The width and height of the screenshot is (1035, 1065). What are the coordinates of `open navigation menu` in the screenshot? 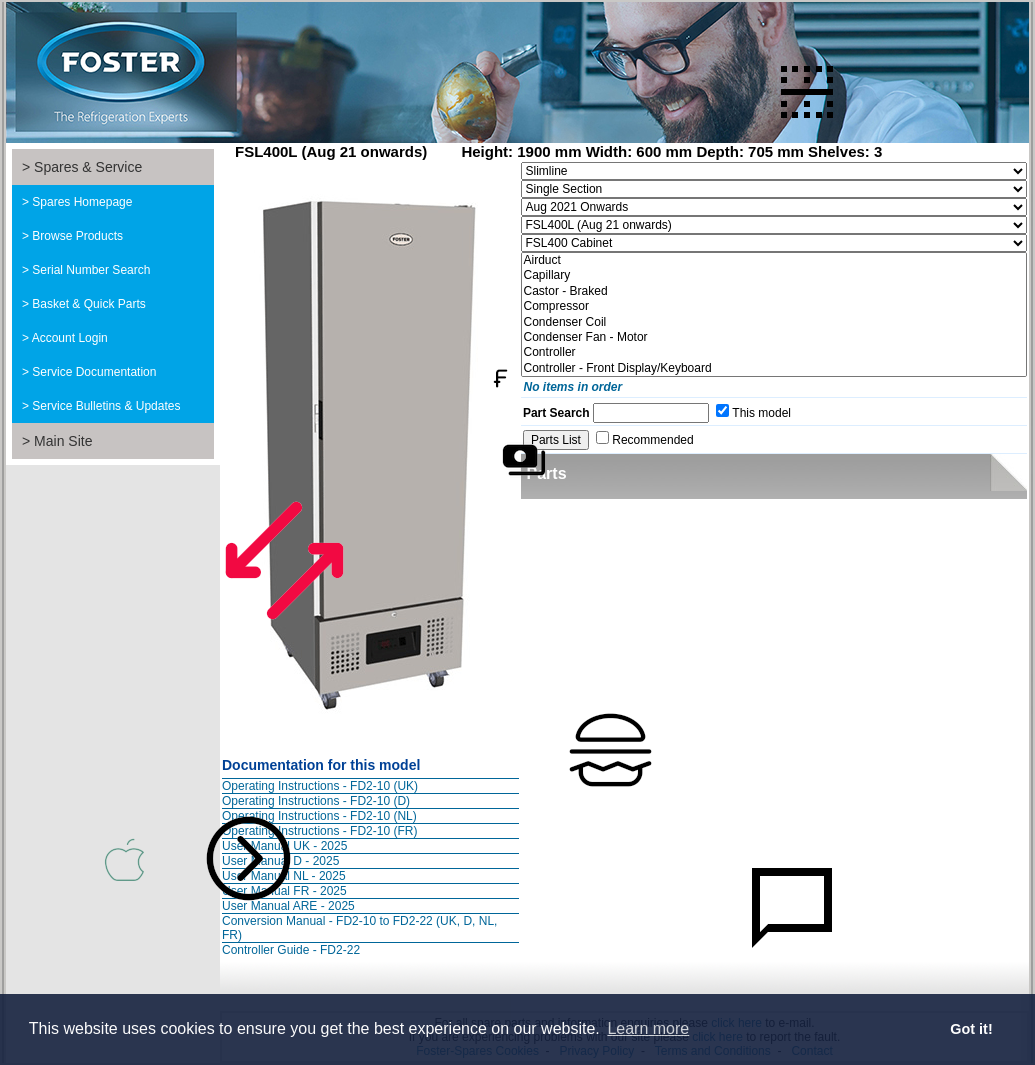 It's located at (610, 751).